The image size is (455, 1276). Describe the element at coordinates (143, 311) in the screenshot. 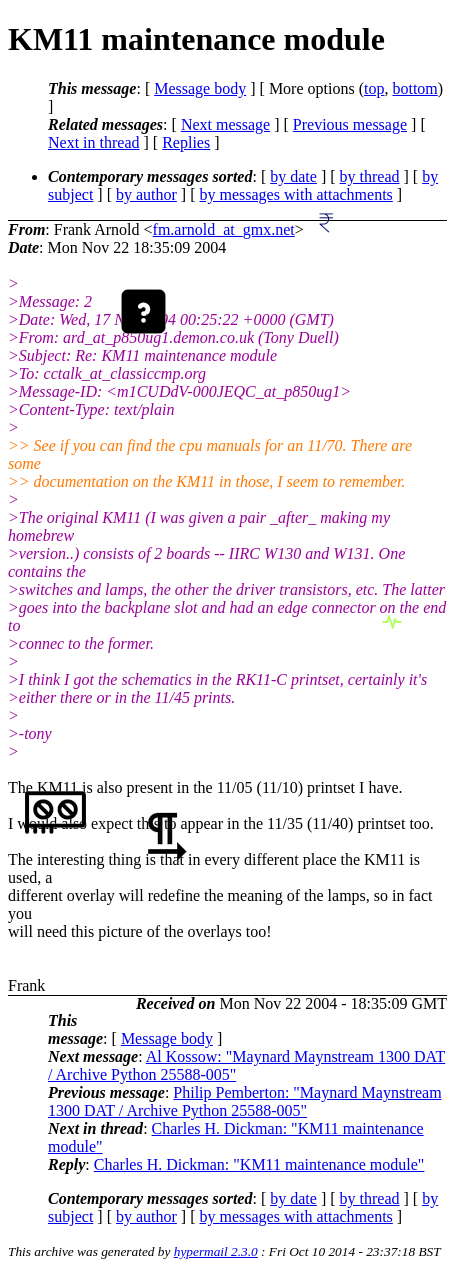

I see `access help or support` at that location.